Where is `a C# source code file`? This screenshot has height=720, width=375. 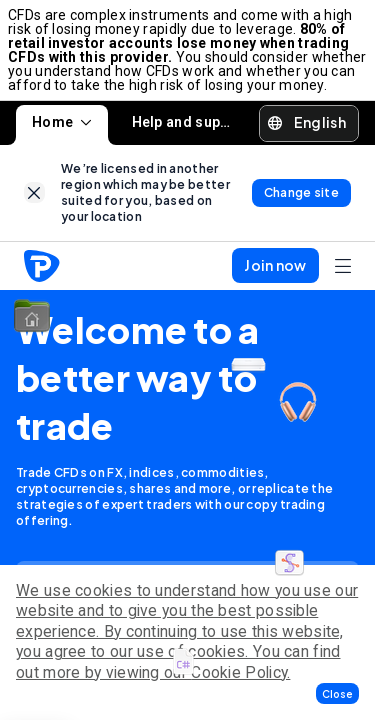
a C# source code file is located at coordinates (183, 661).